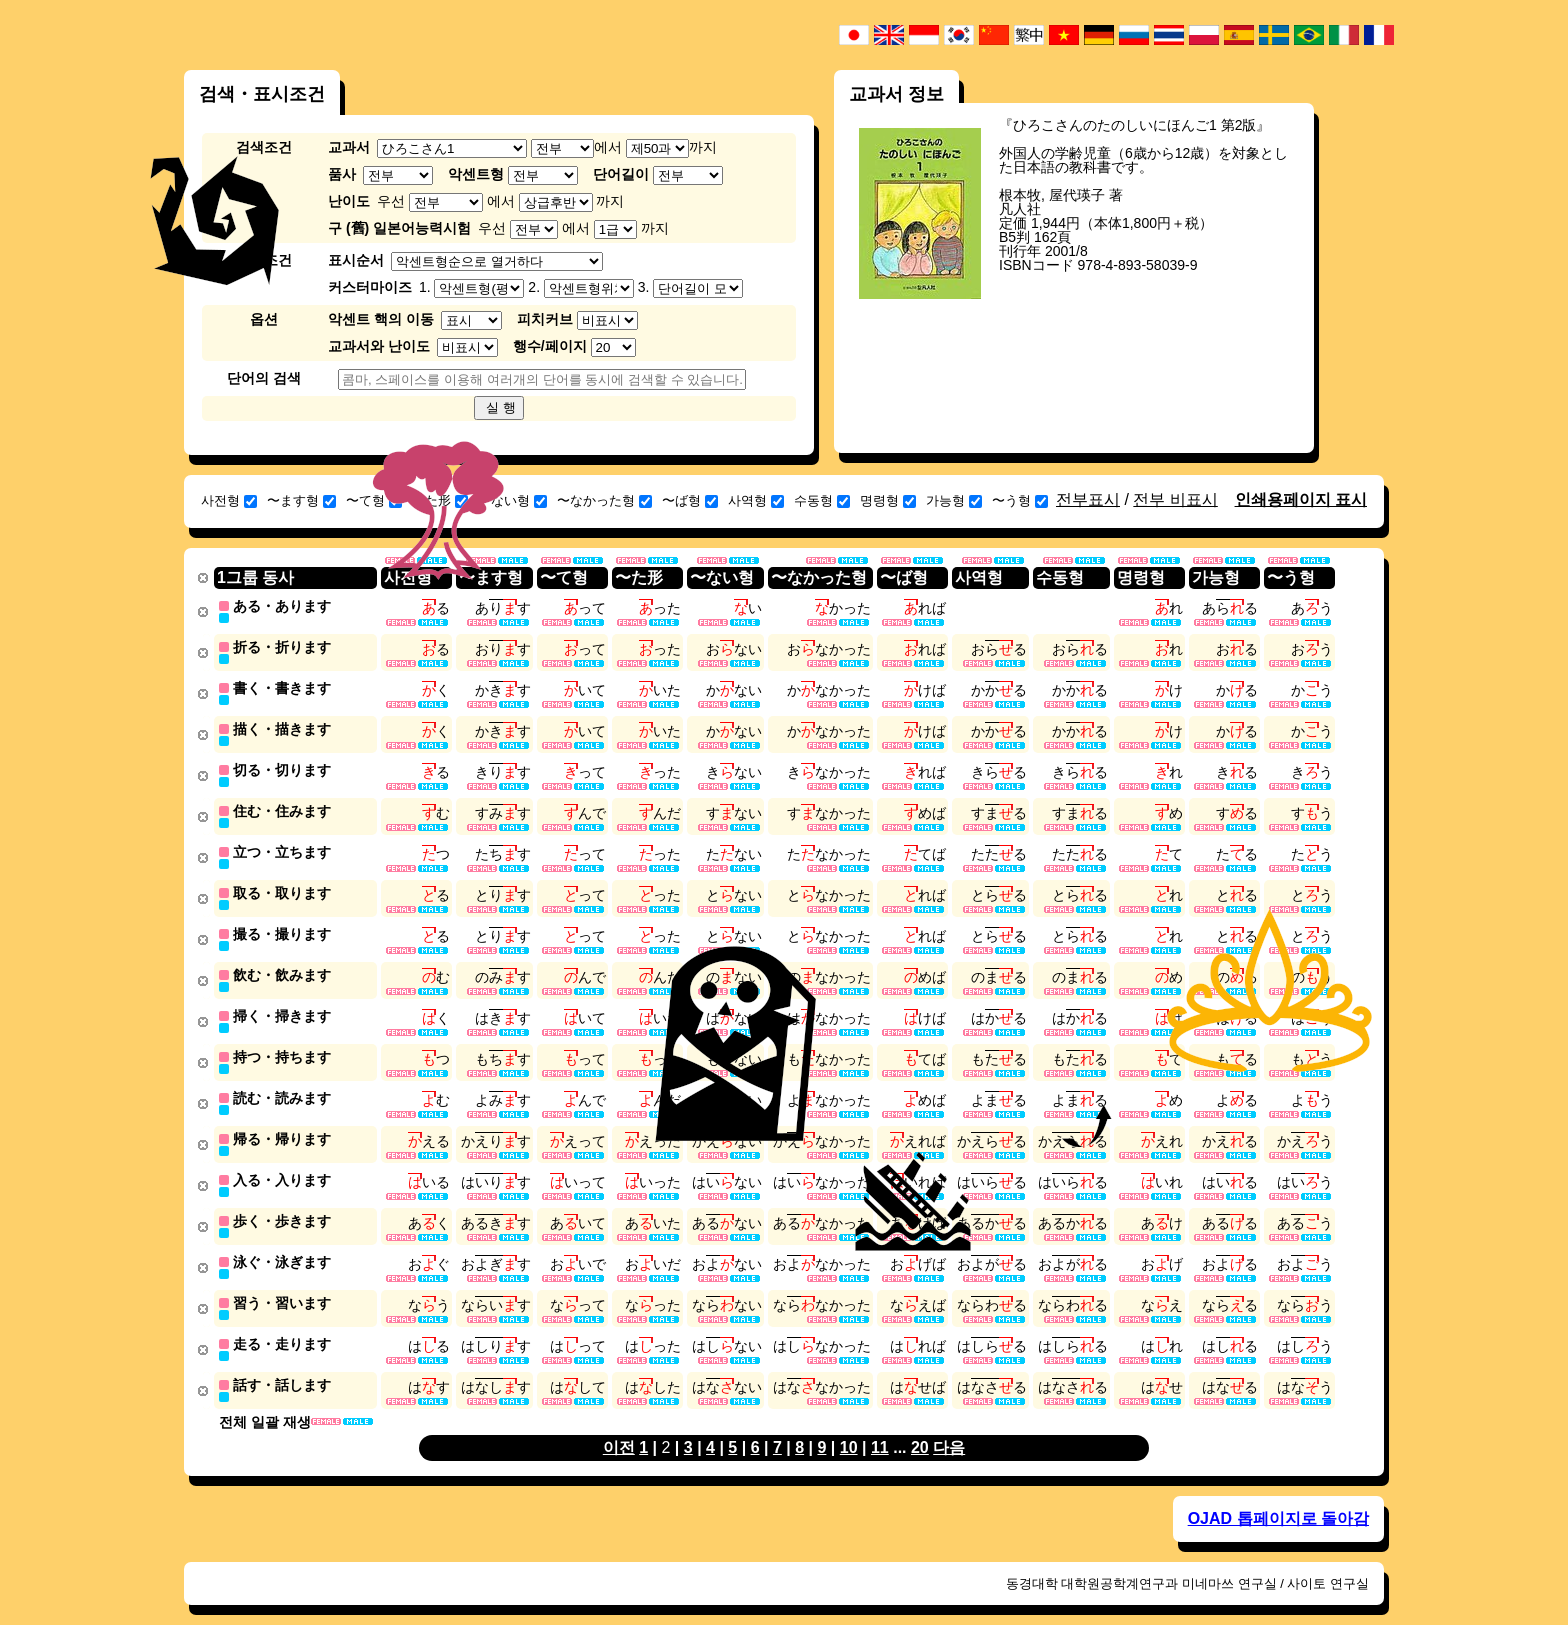  Describe the element at coordinates (438, 510) in the screenshot. I see `represents nature or environmental features in a game` at that location.